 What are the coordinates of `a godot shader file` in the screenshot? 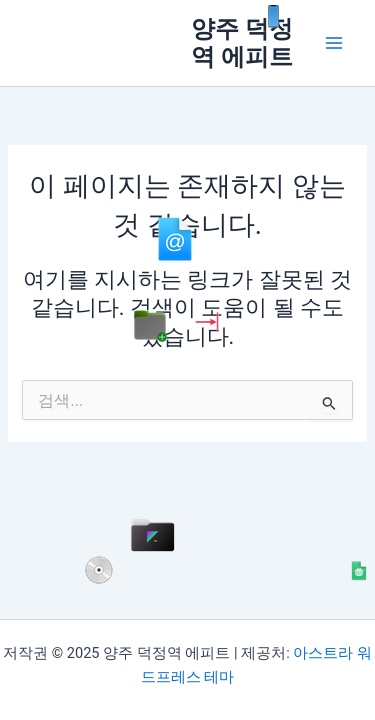 It's located at (359, 571).